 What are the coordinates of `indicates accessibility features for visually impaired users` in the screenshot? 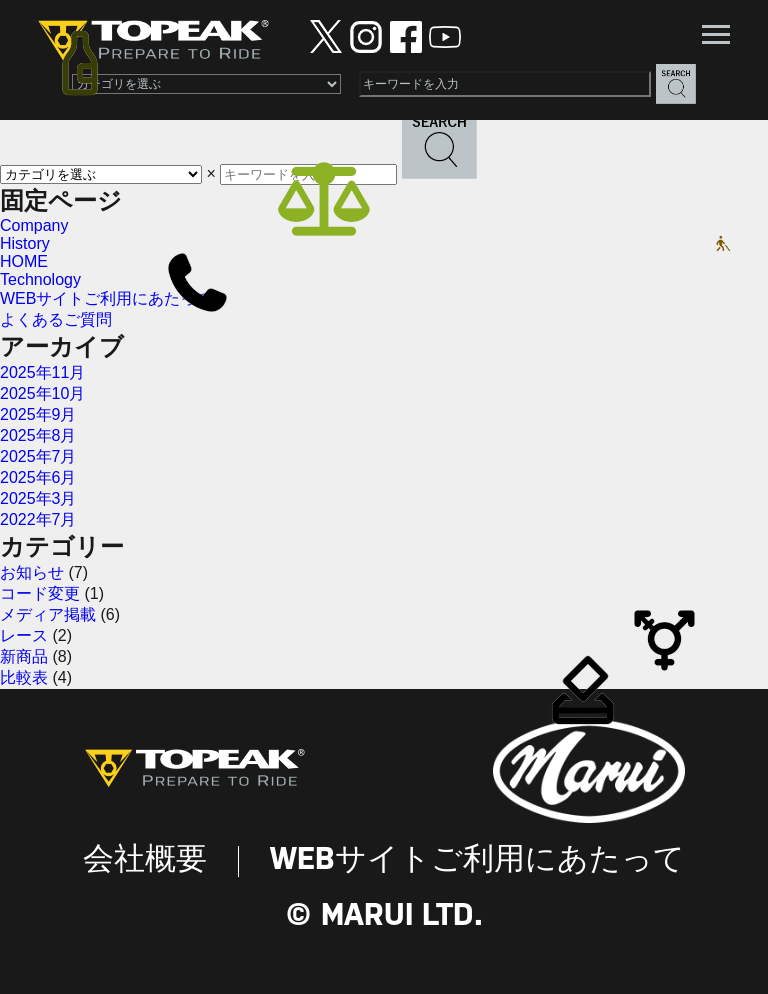 It's located at (722, 243).